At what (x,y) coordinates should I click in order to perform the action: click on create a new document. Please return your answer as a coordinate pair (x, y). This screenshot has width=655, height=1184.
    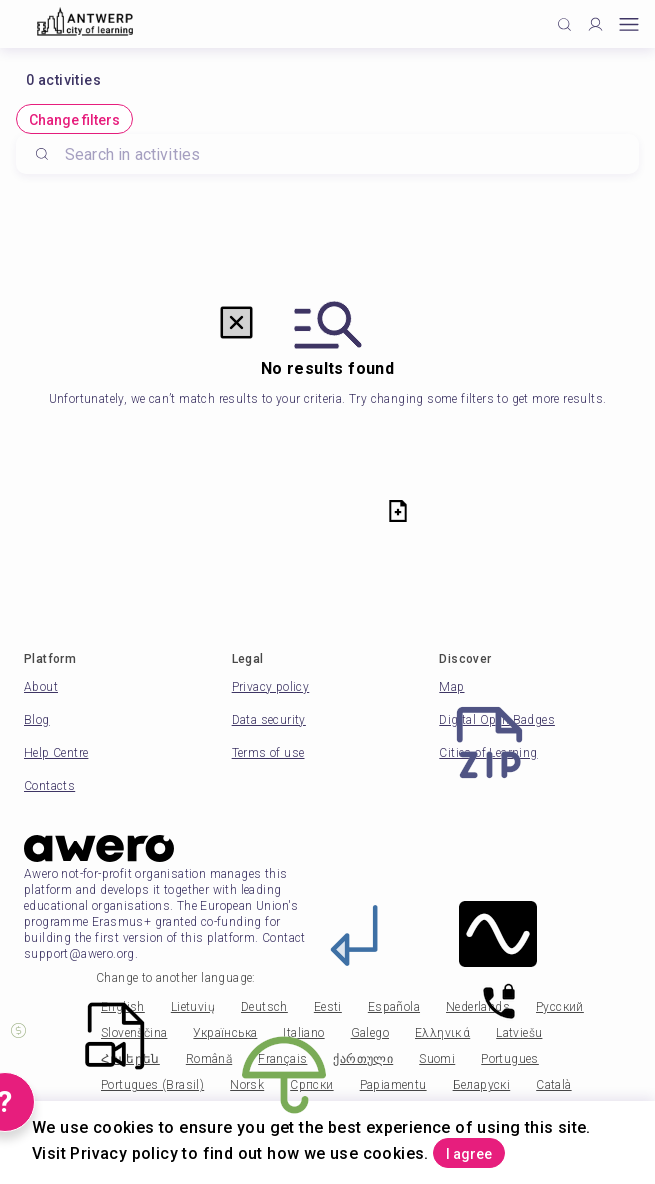
    Looking at the image, I should click on (398, 511).